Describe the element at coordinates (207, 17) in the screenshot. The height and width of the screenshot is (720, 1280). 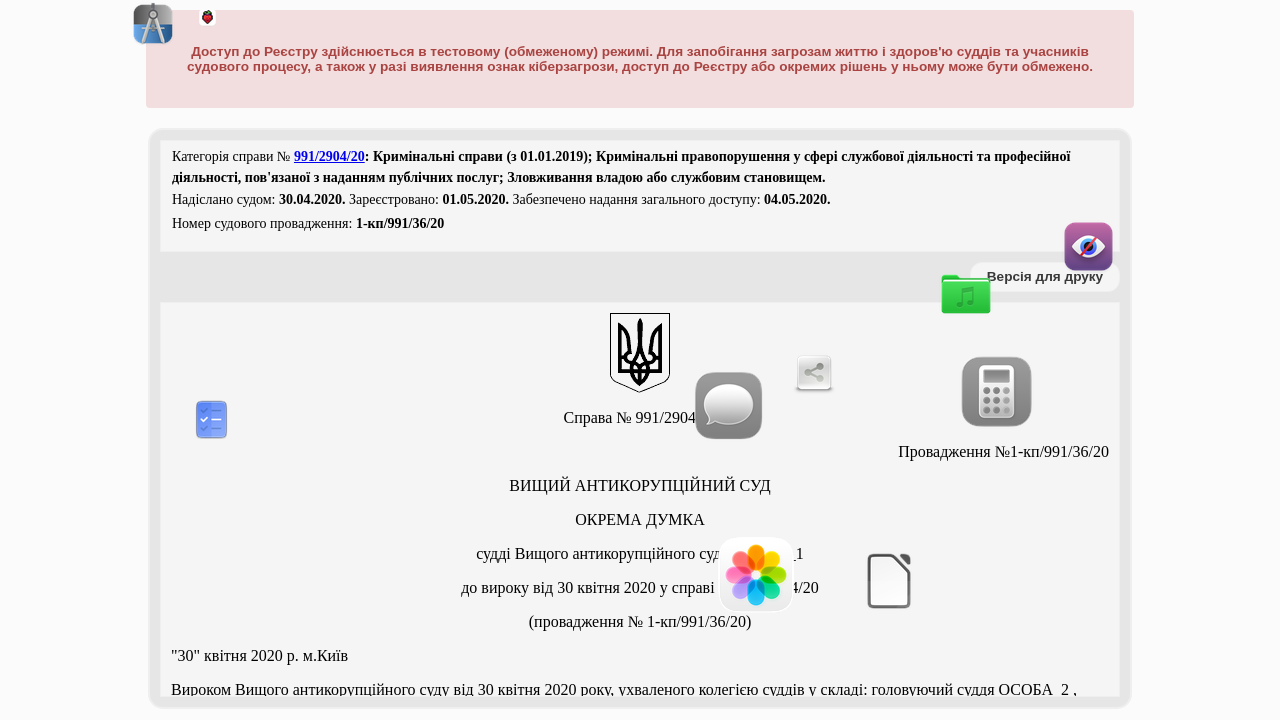
I see `open the Celeste app` at that location.